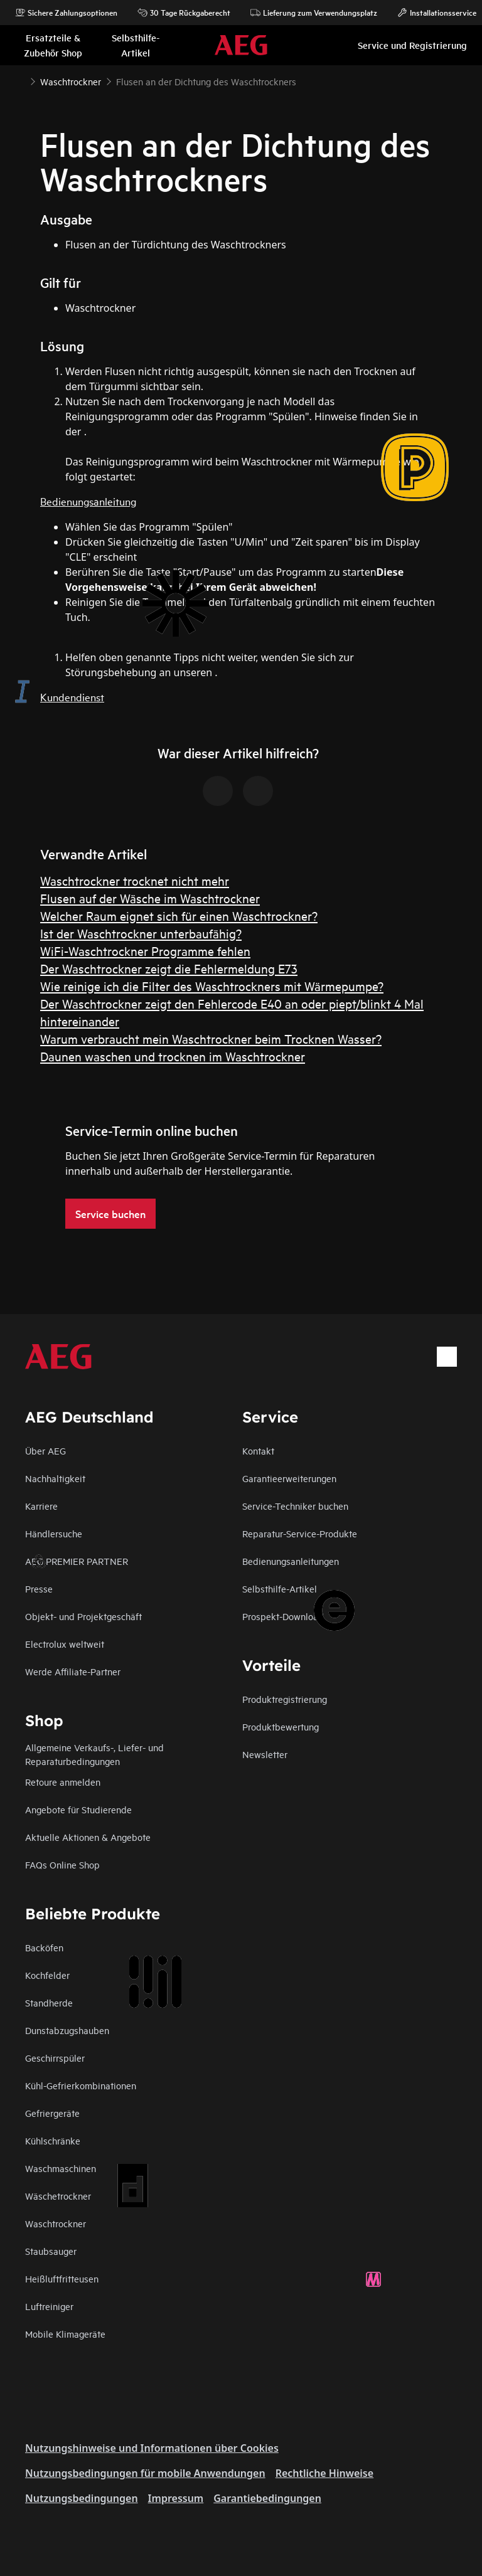 This screenshot has height=2576, width=482. I want to click on apply italic formatting to selected text, so click(22, 691).